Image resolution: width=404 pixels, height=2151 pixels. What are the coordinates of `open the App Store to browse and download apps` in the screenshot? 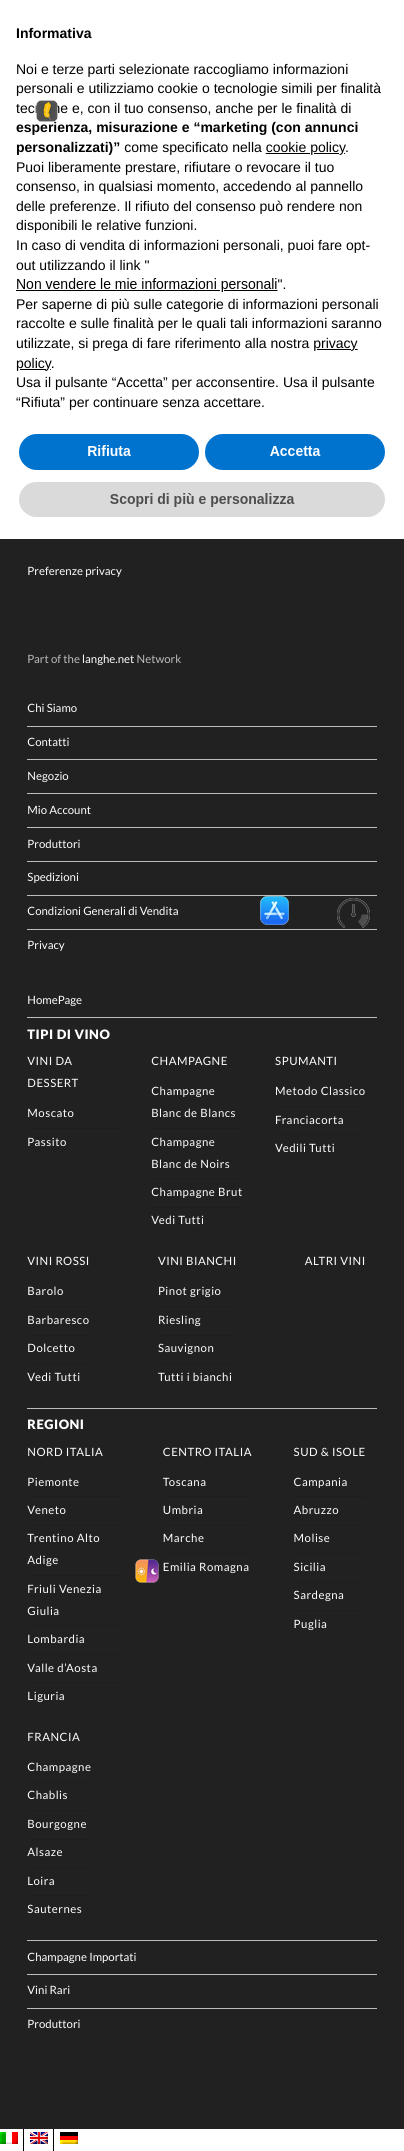 It's located at (274, 910).